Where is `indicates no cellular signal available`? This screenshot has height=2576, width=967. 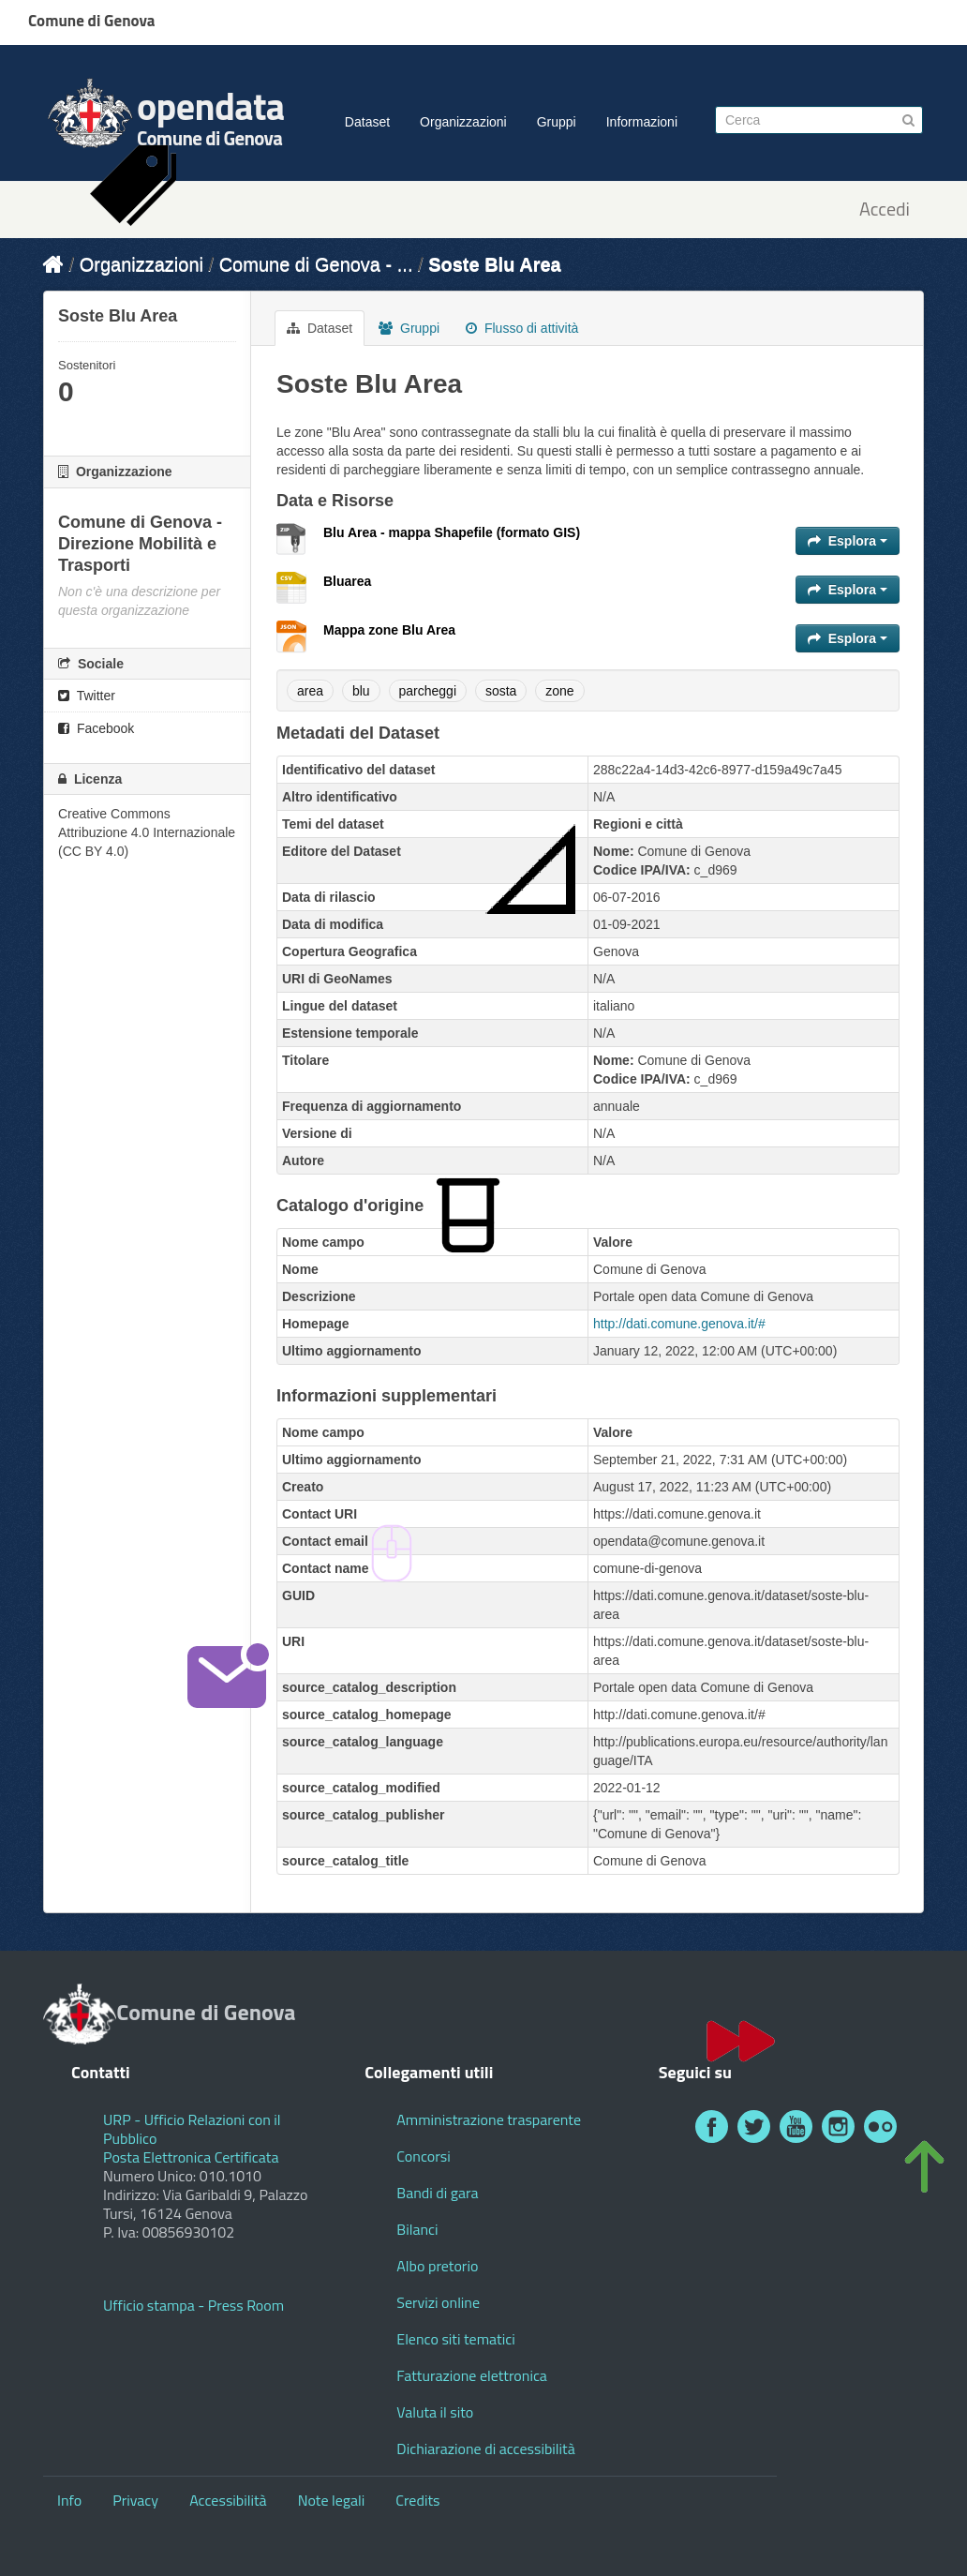 indicates no cellular signal available is located at coordinates (530, 869).